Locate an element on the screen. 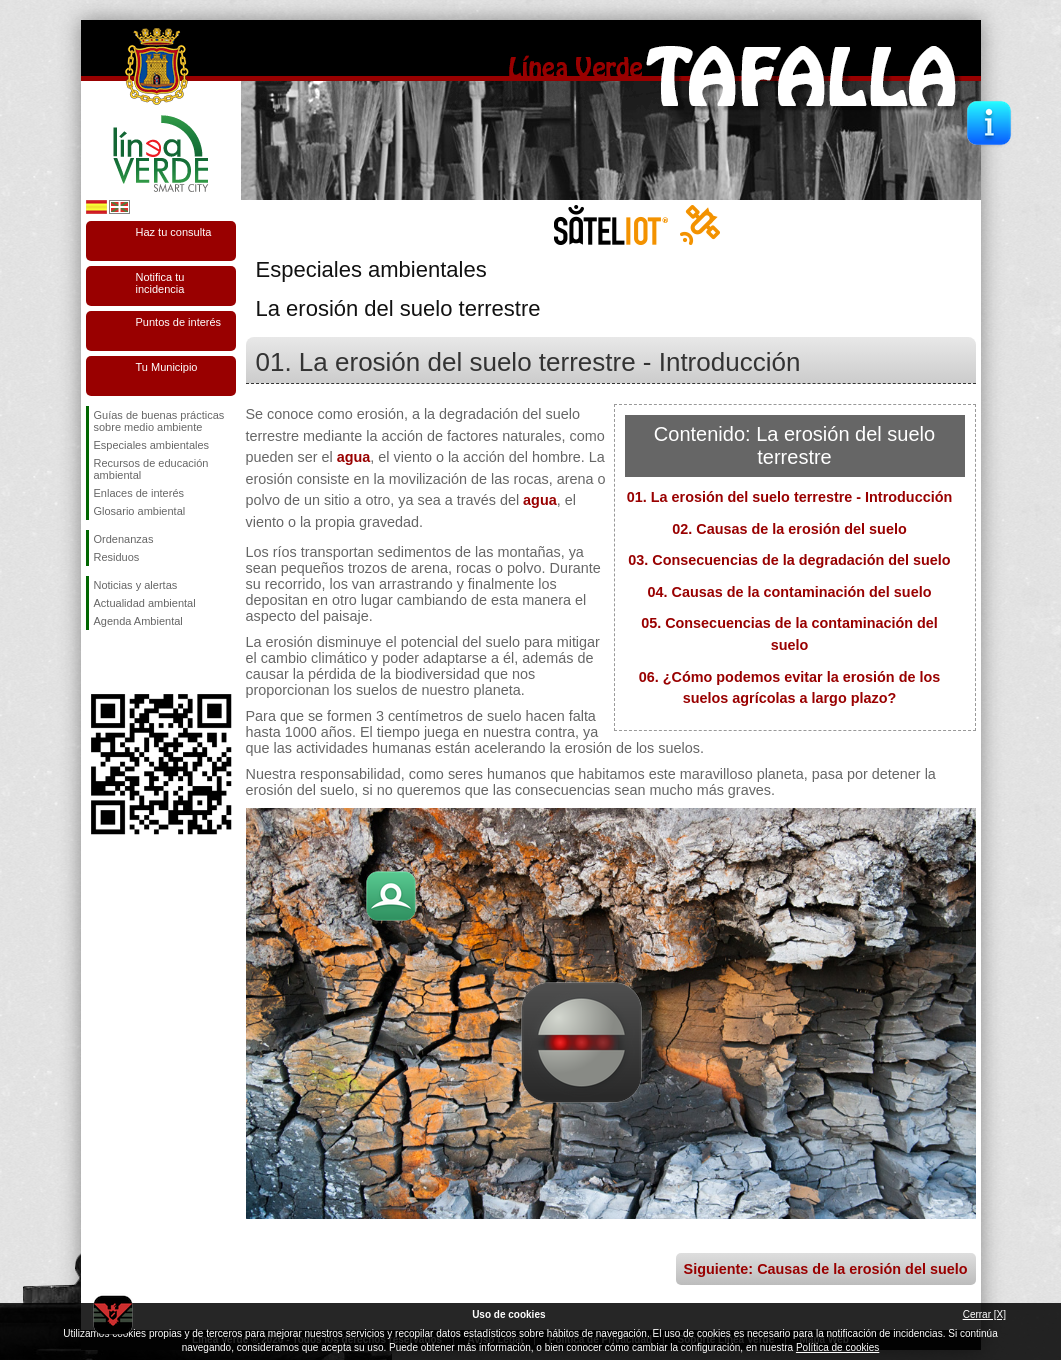 Image resolution: width=1061 pixels, height=1360 pixels. open renderdoc graphics debugging application is located at coordinates (391, 896).